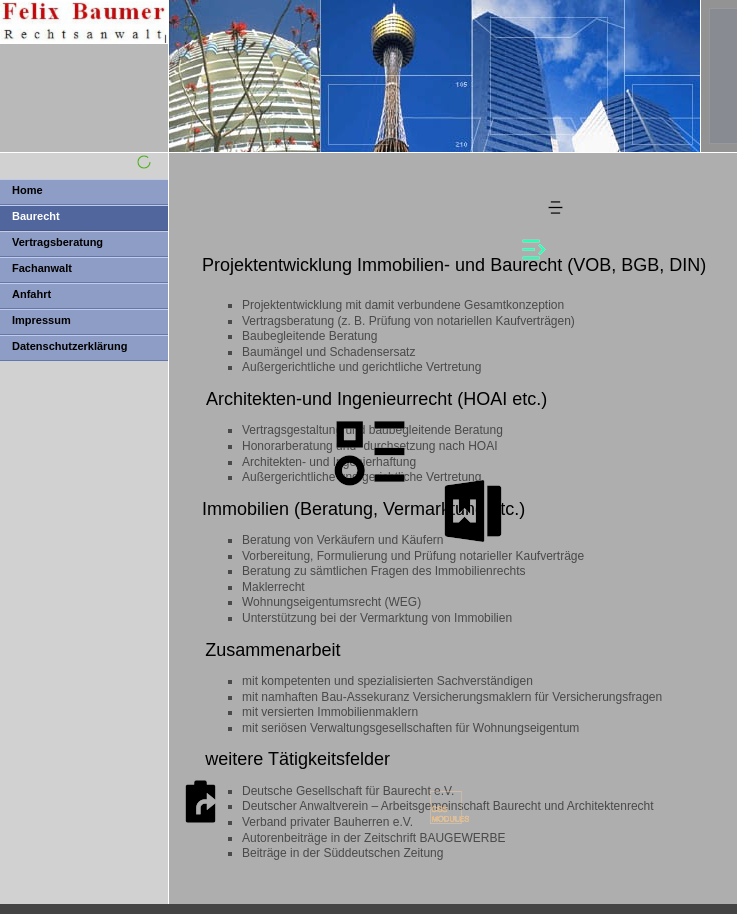 The height and width of the screenshot is (914, 737). What do you see at coordinates (449, 807) in the screenshot?
I see `CSS Modules library logo` at bounding box center [449, 807].